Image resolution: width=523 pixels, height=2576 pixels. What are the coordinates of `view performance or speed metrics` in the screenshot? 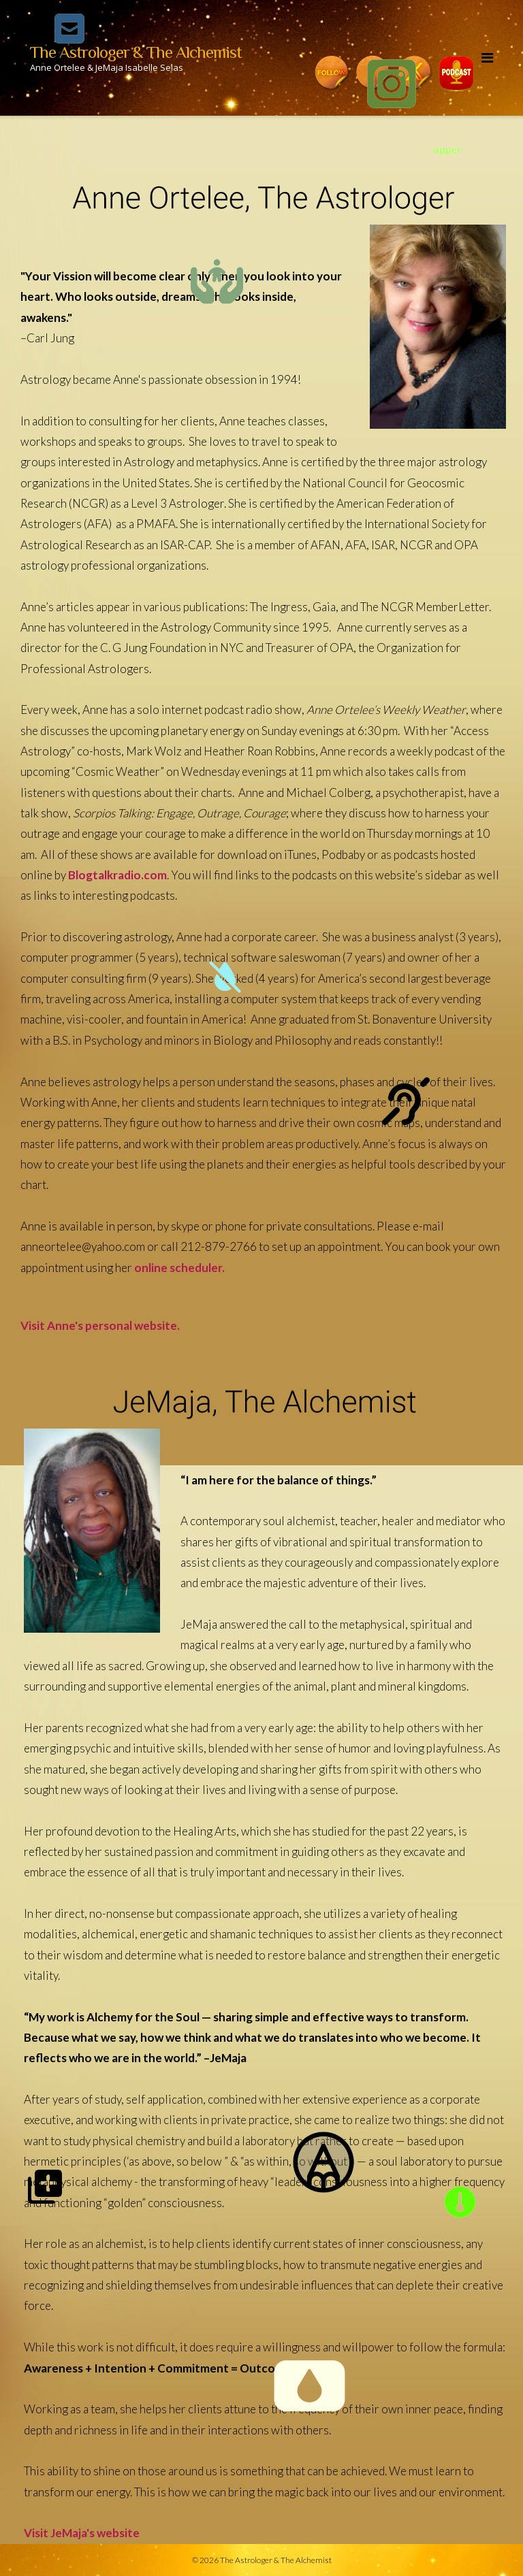 It's located at (460, 2202).